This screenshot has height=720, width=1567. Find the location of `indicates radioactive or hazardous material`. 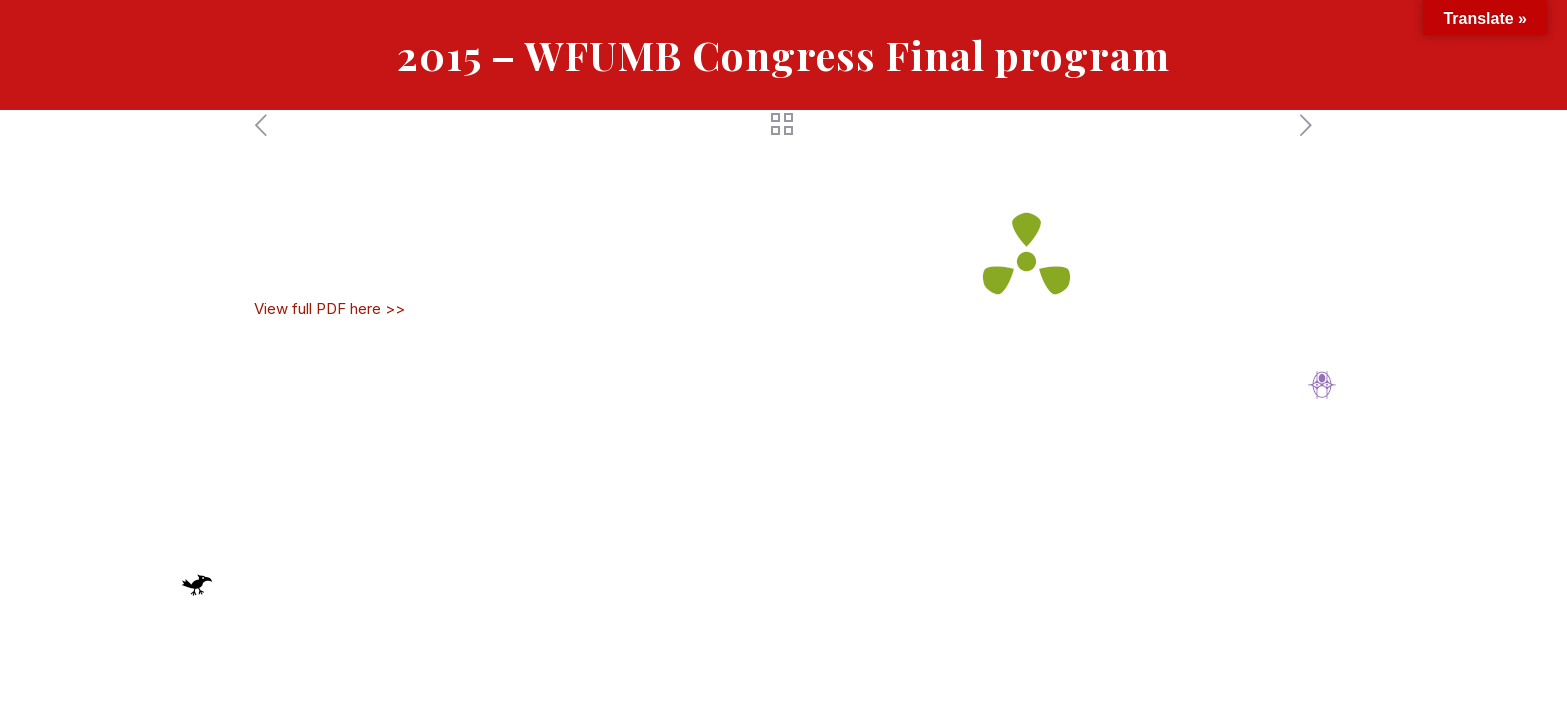

indicates radioactive or hazardous material is located at coordinates (1026, 253).